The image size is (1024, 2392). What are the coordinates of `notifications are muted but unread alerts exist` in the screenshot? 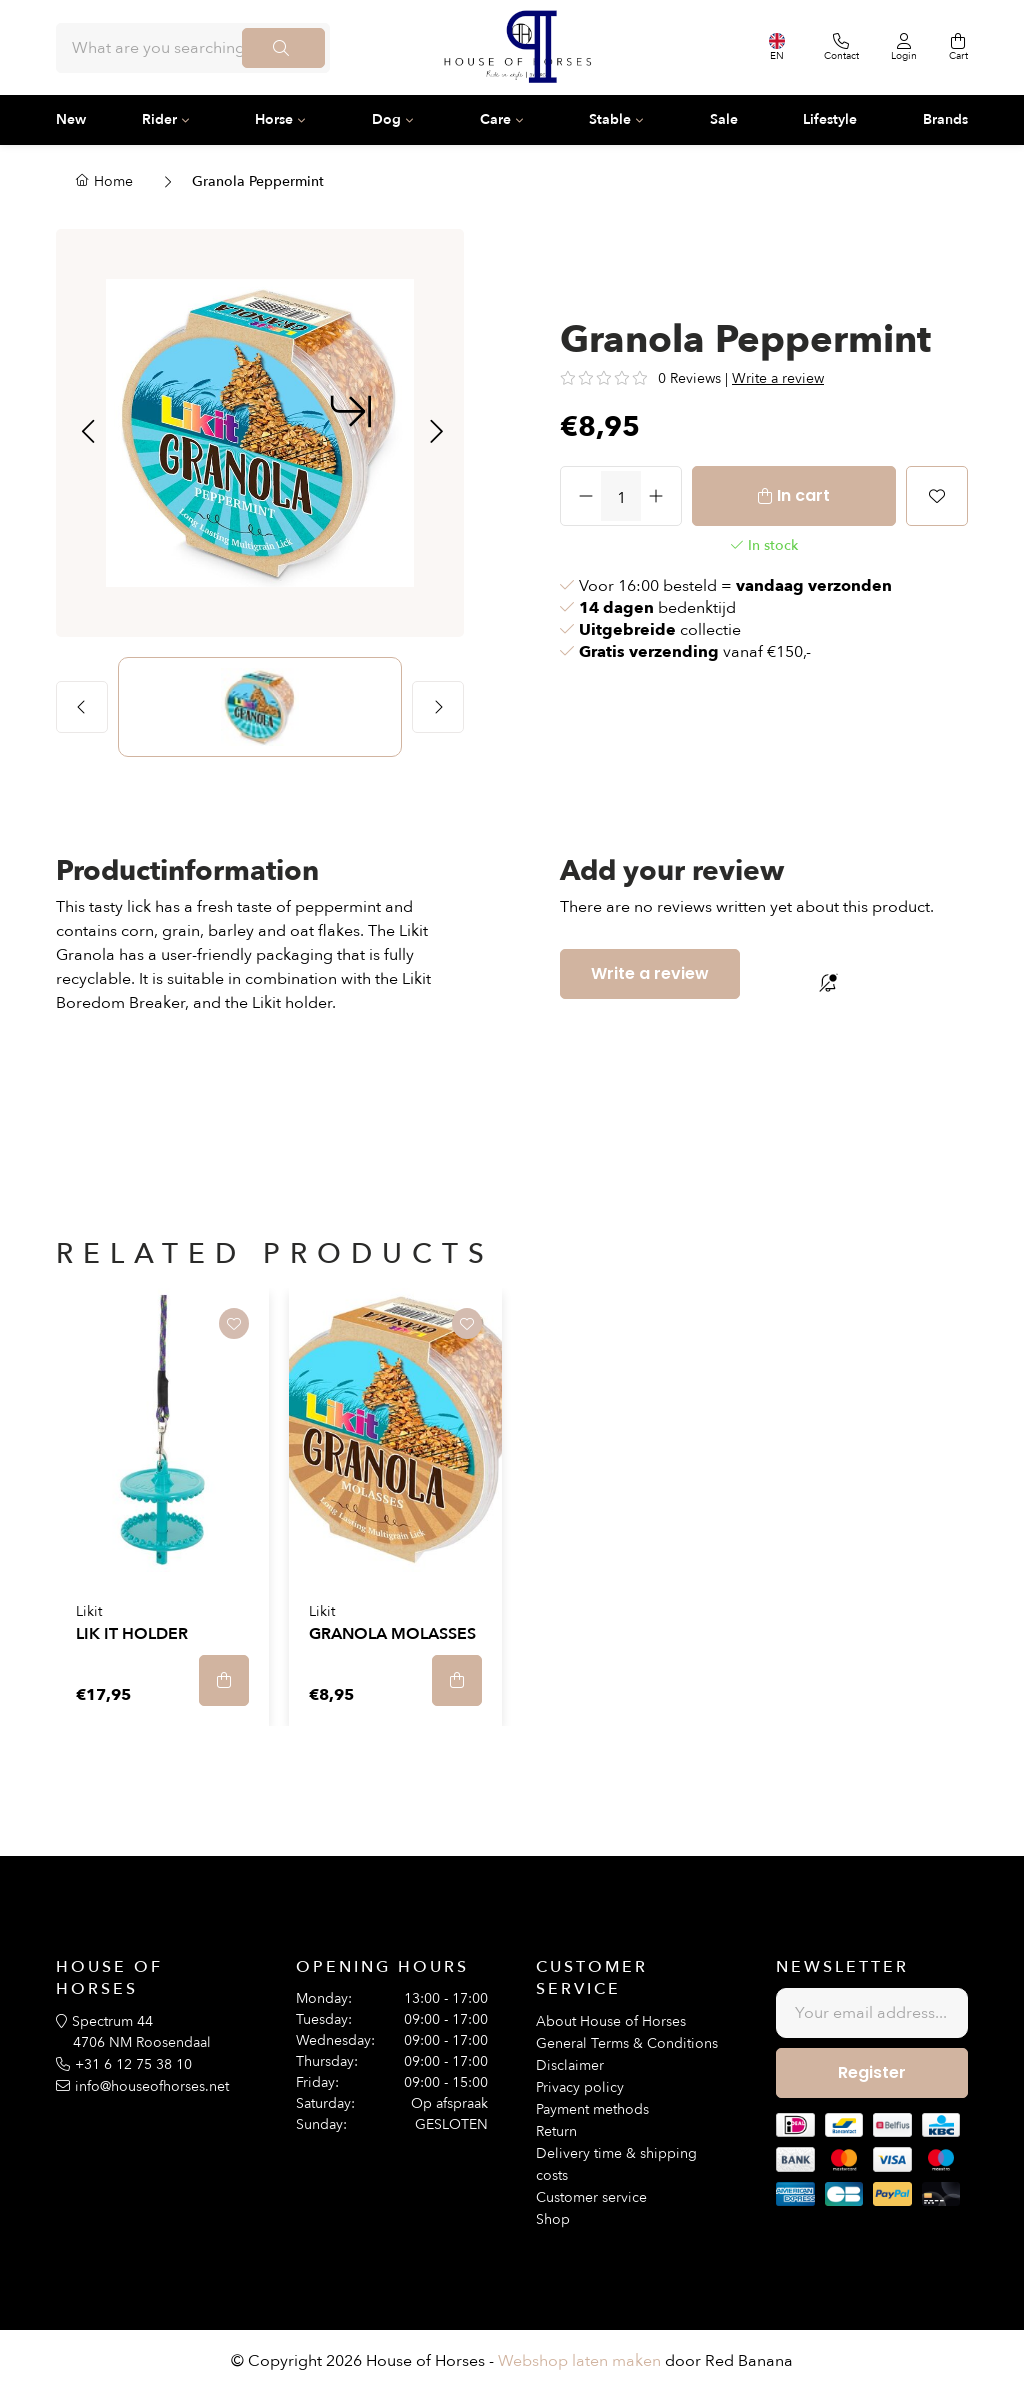 It's located at (828, 983).